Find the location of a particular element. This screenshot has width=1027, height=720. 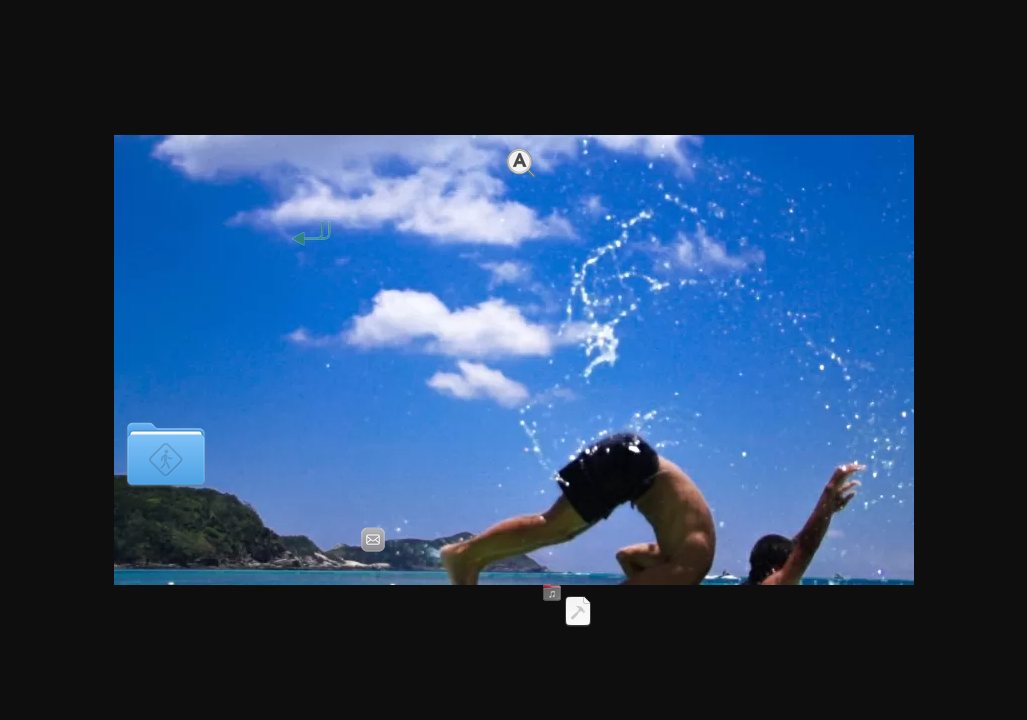

access mail app settings is located at coordinates (373, 540).